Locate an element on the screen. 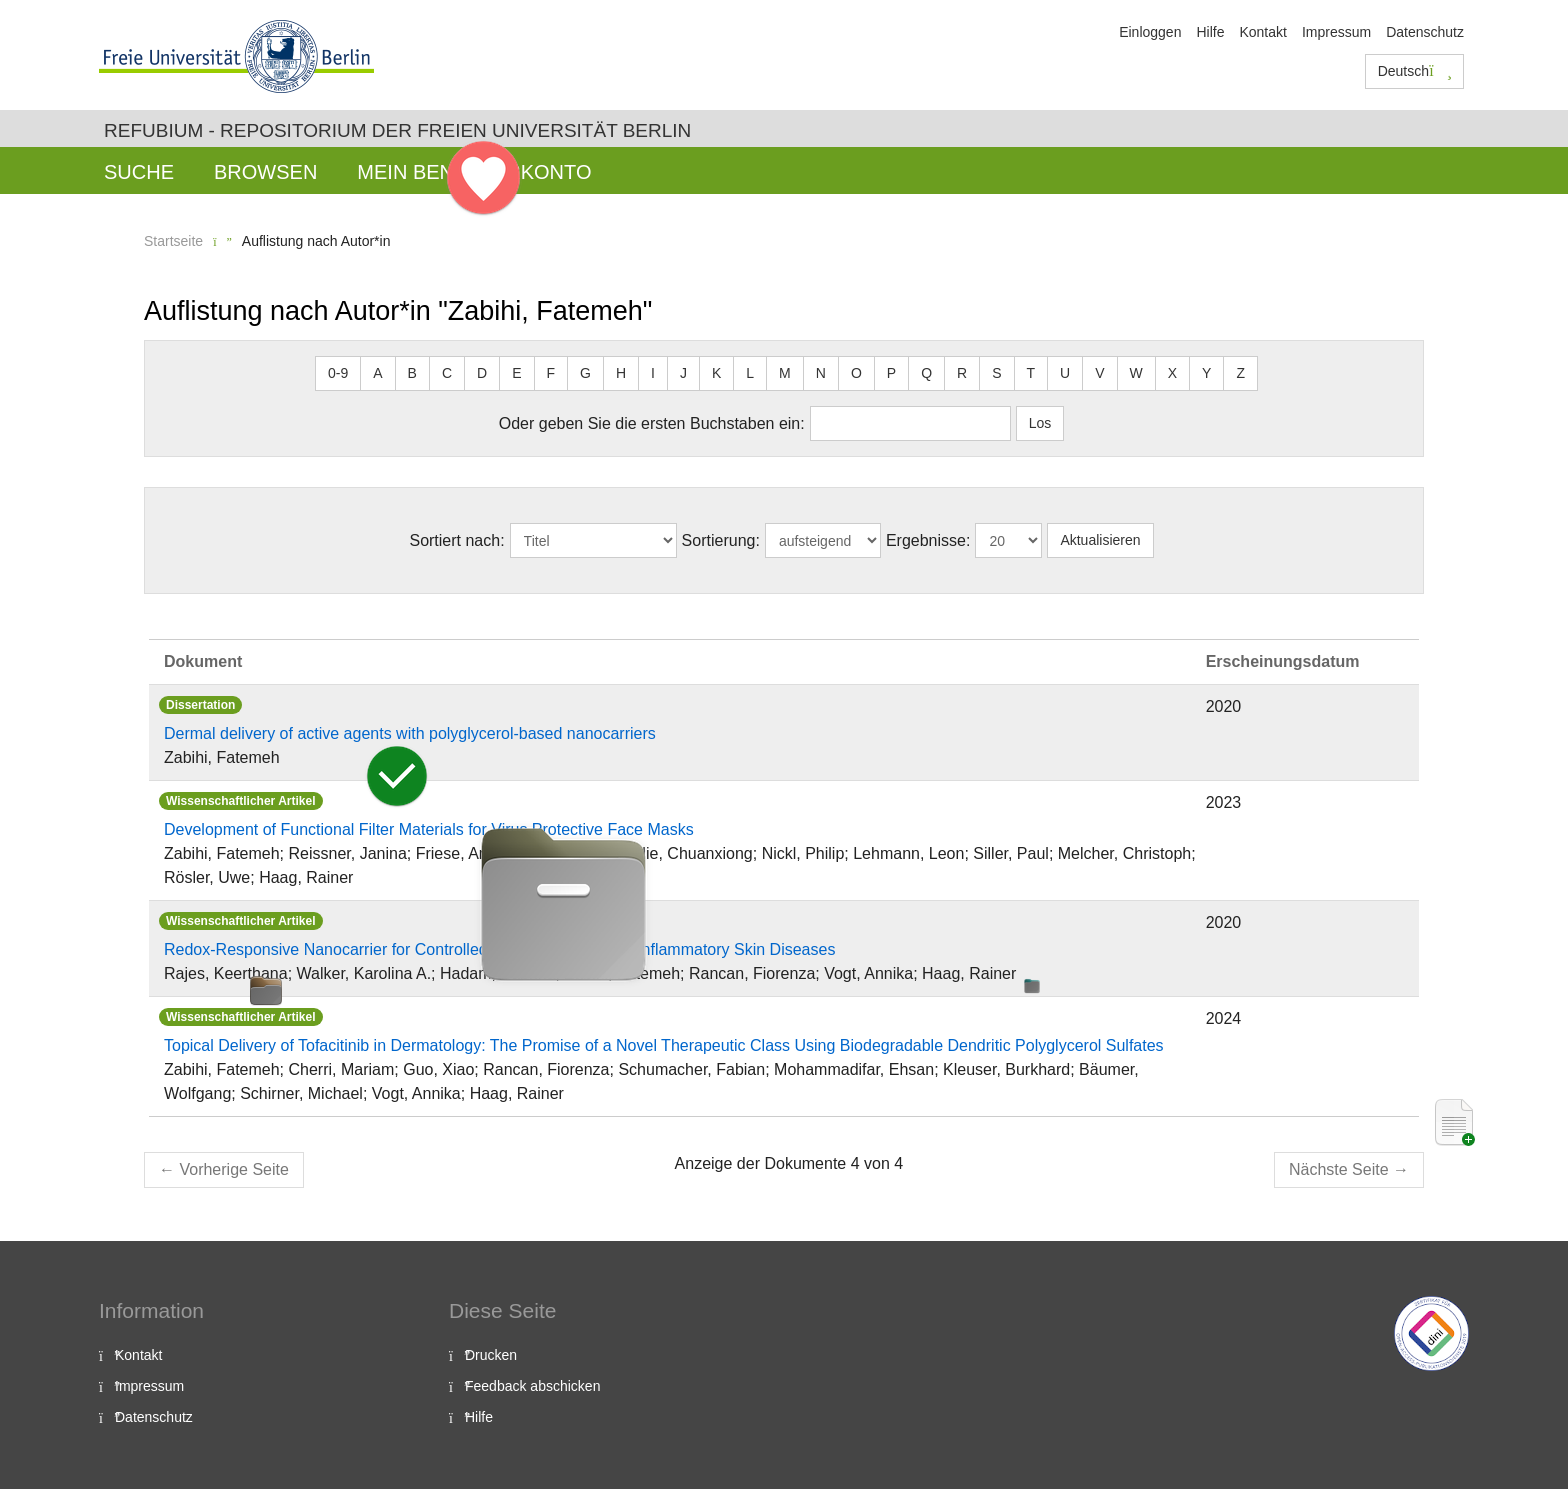 Image resolution: width=1568 pixels, height=1489 pixels. mark item as favorite is located at coordinates (483, 177).